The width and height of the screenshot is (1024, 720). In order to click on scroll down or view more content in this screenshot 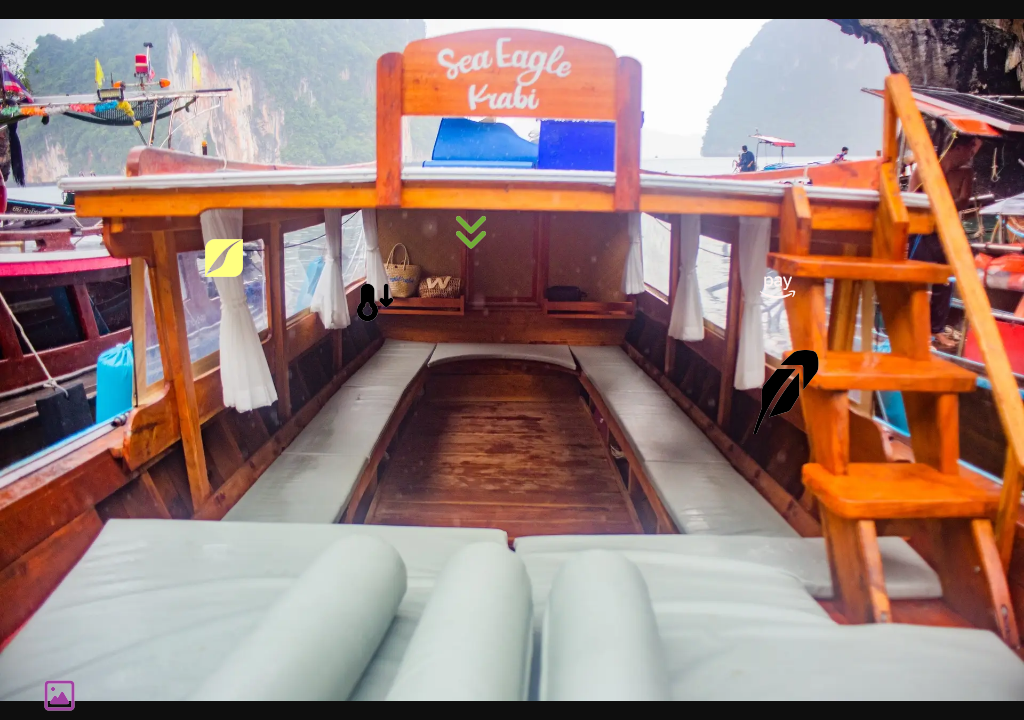, I will do `click(471, 231)`.